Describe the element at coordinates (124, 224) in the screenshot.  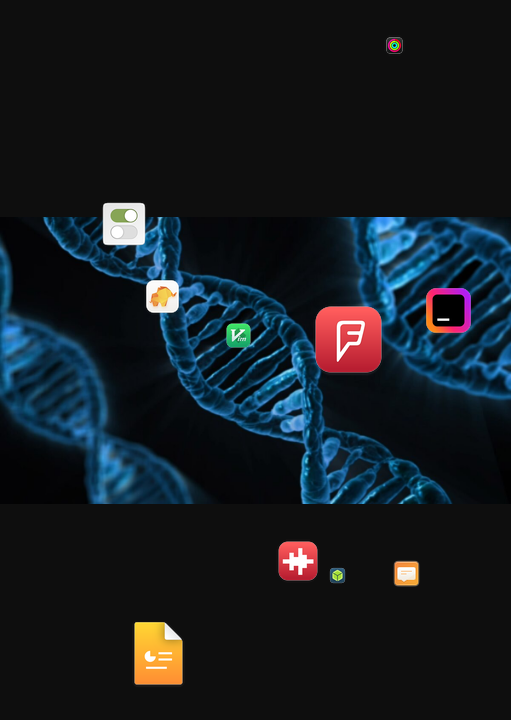
I see `open desktop preferences or settings` at that location.